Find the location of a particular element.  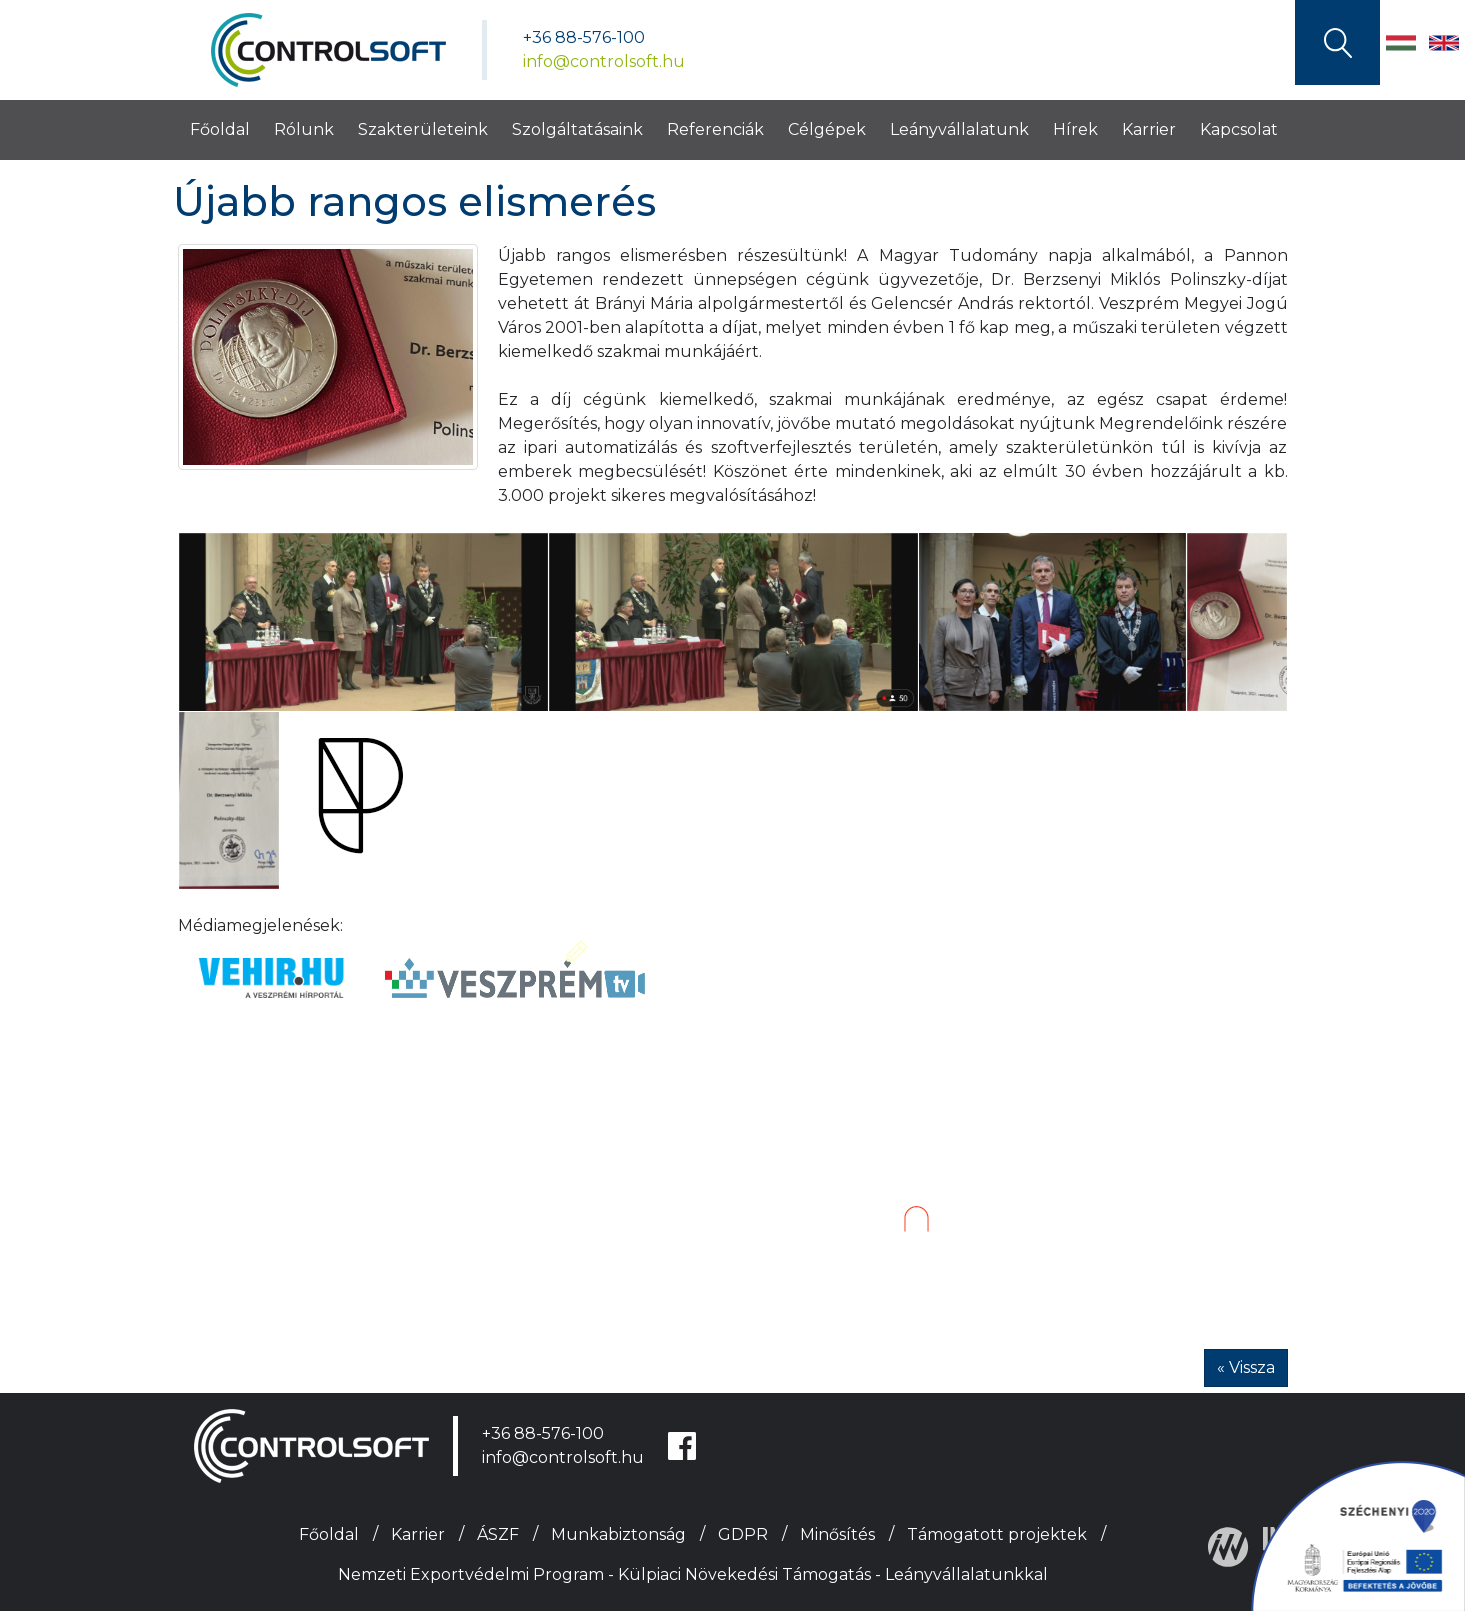

edit content or text is located at coordinates (576, 951).